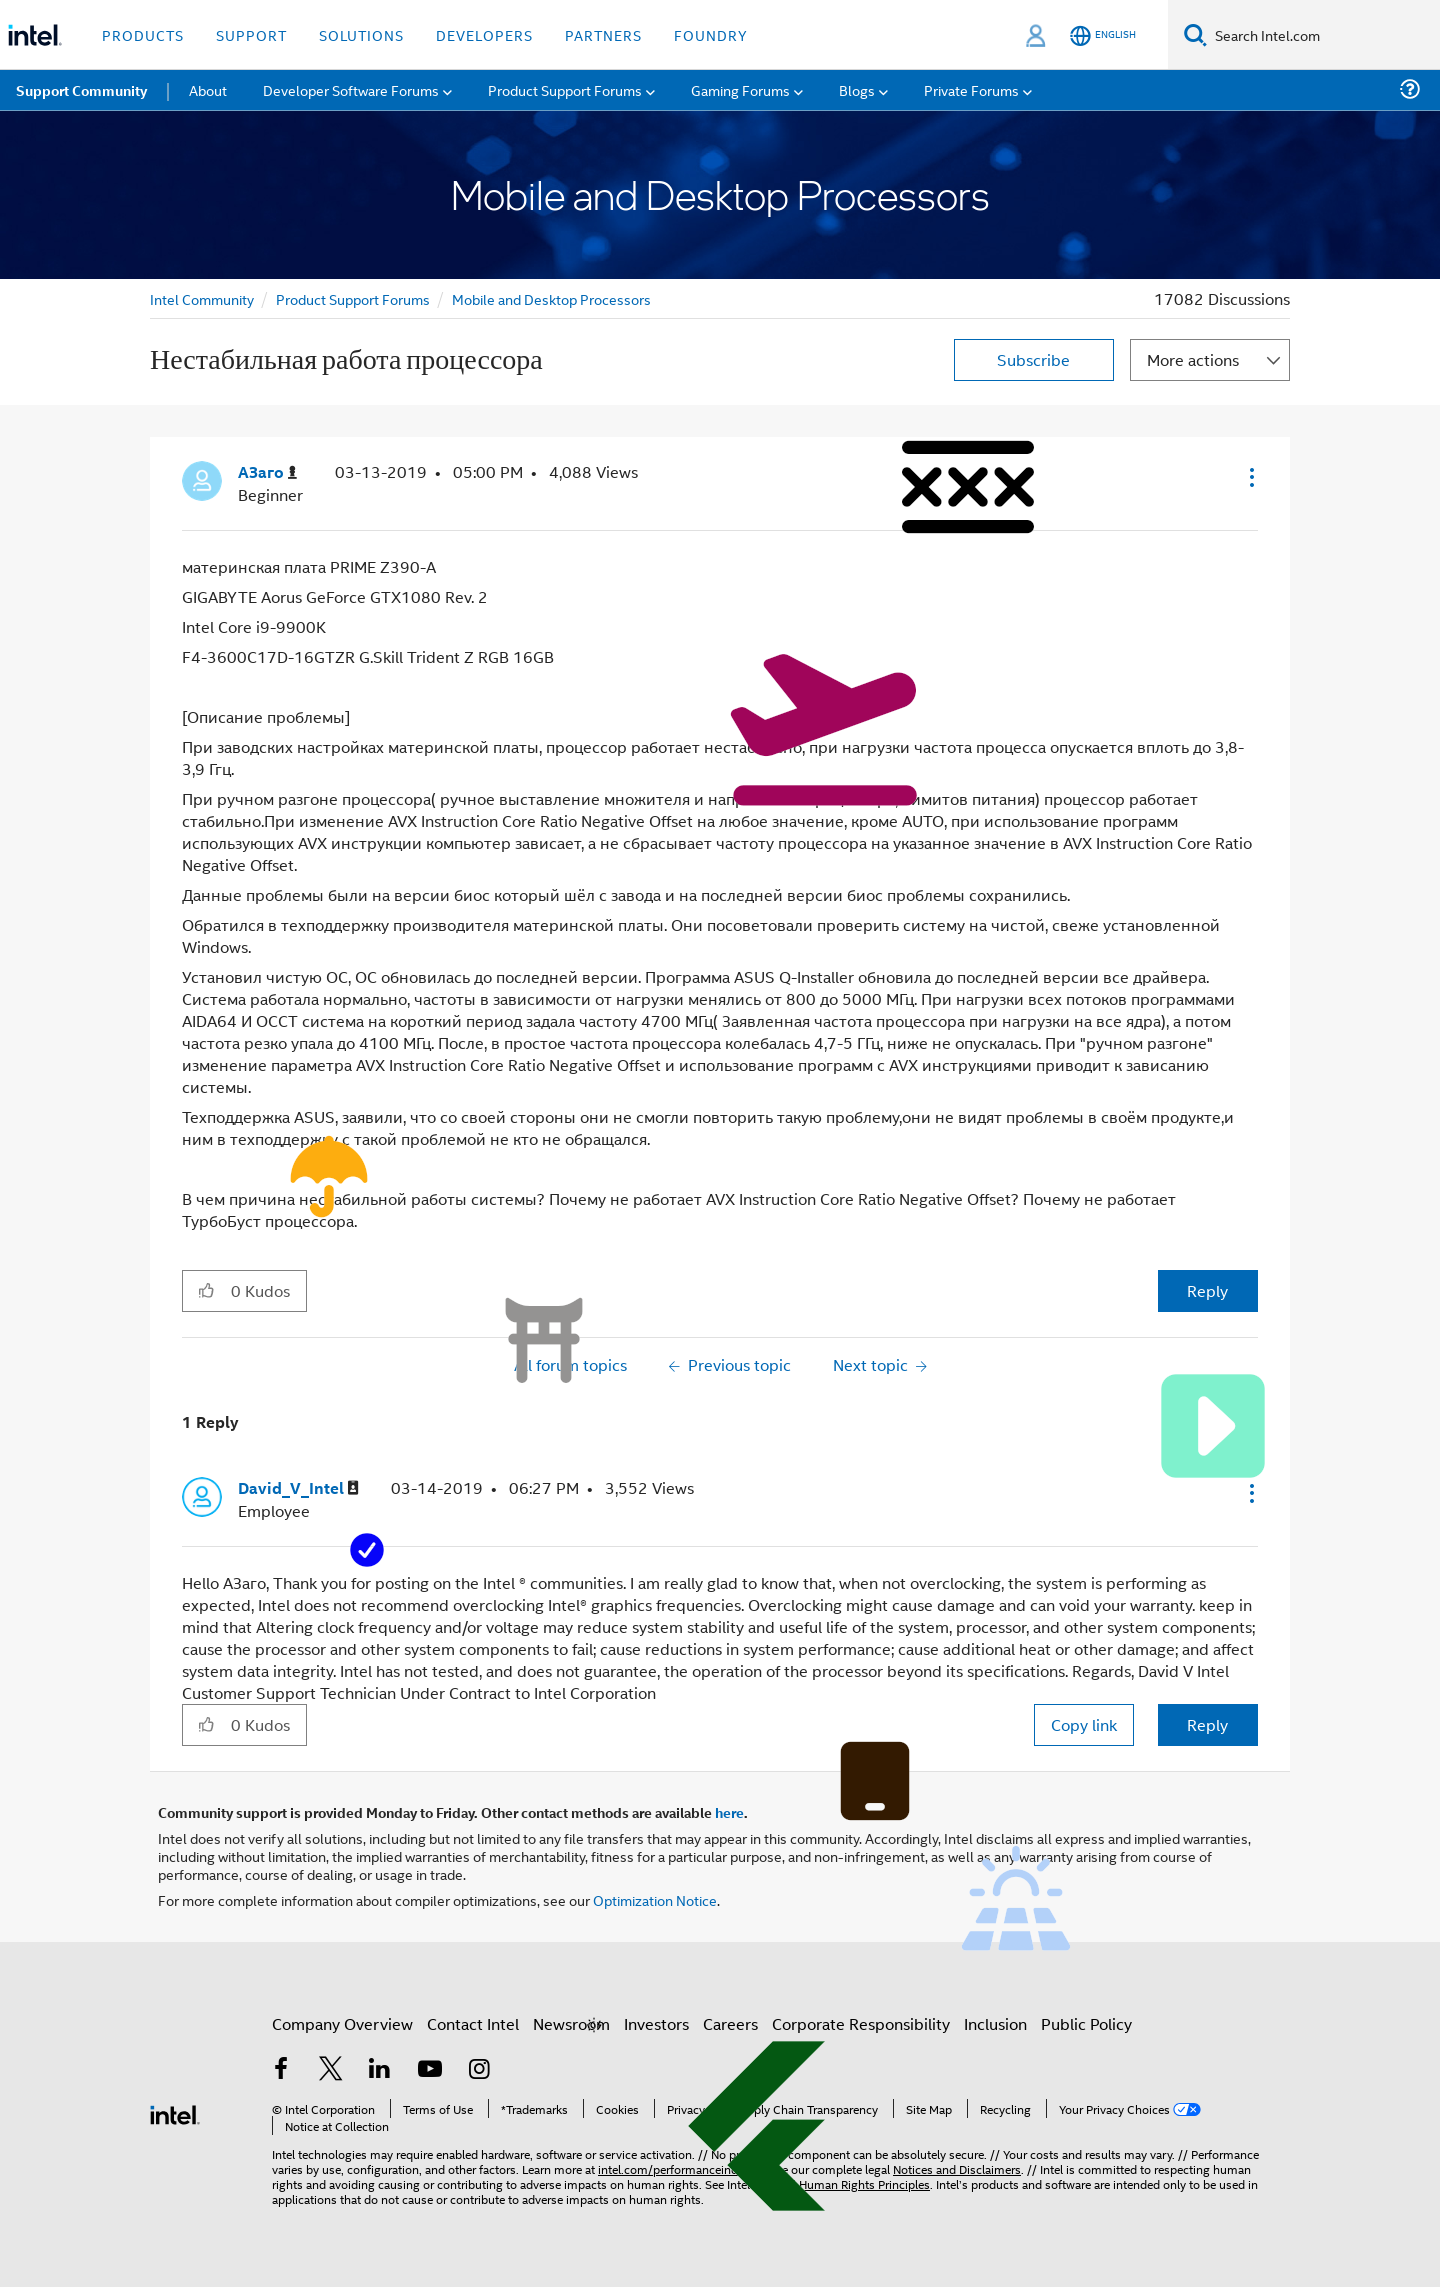 This screenshot has height=2287, width=1440. I want to click on delete multiple selected items, so click(968, 487).